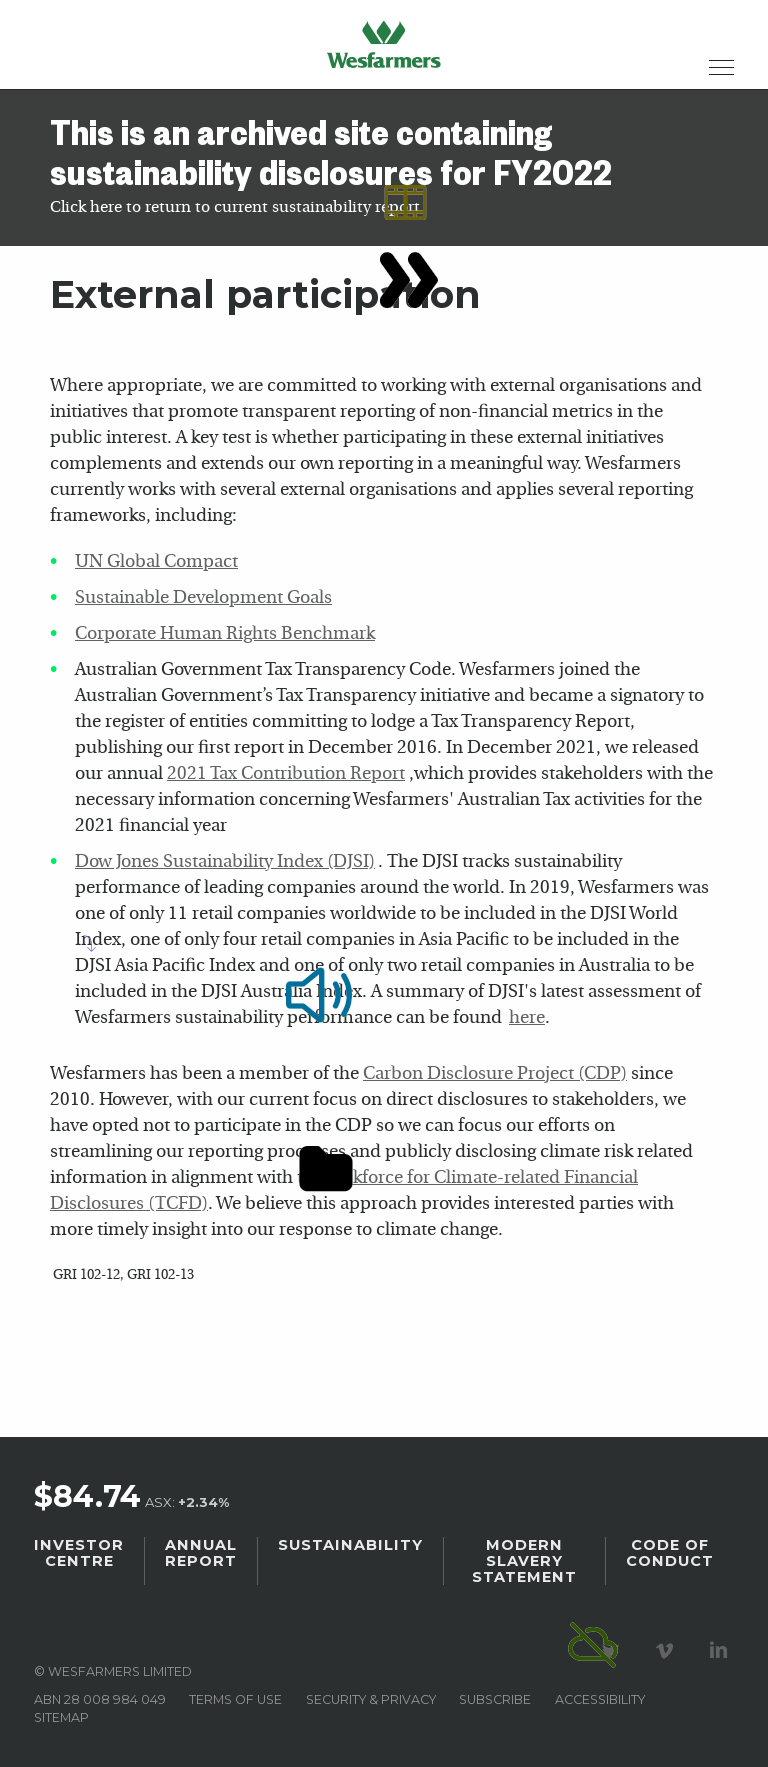 The height and width of the screenshot is (1767, 768). Describe the element at coordinates (89, 943) in the screenshot. I see `indicates a redirect or forward action` at that location.